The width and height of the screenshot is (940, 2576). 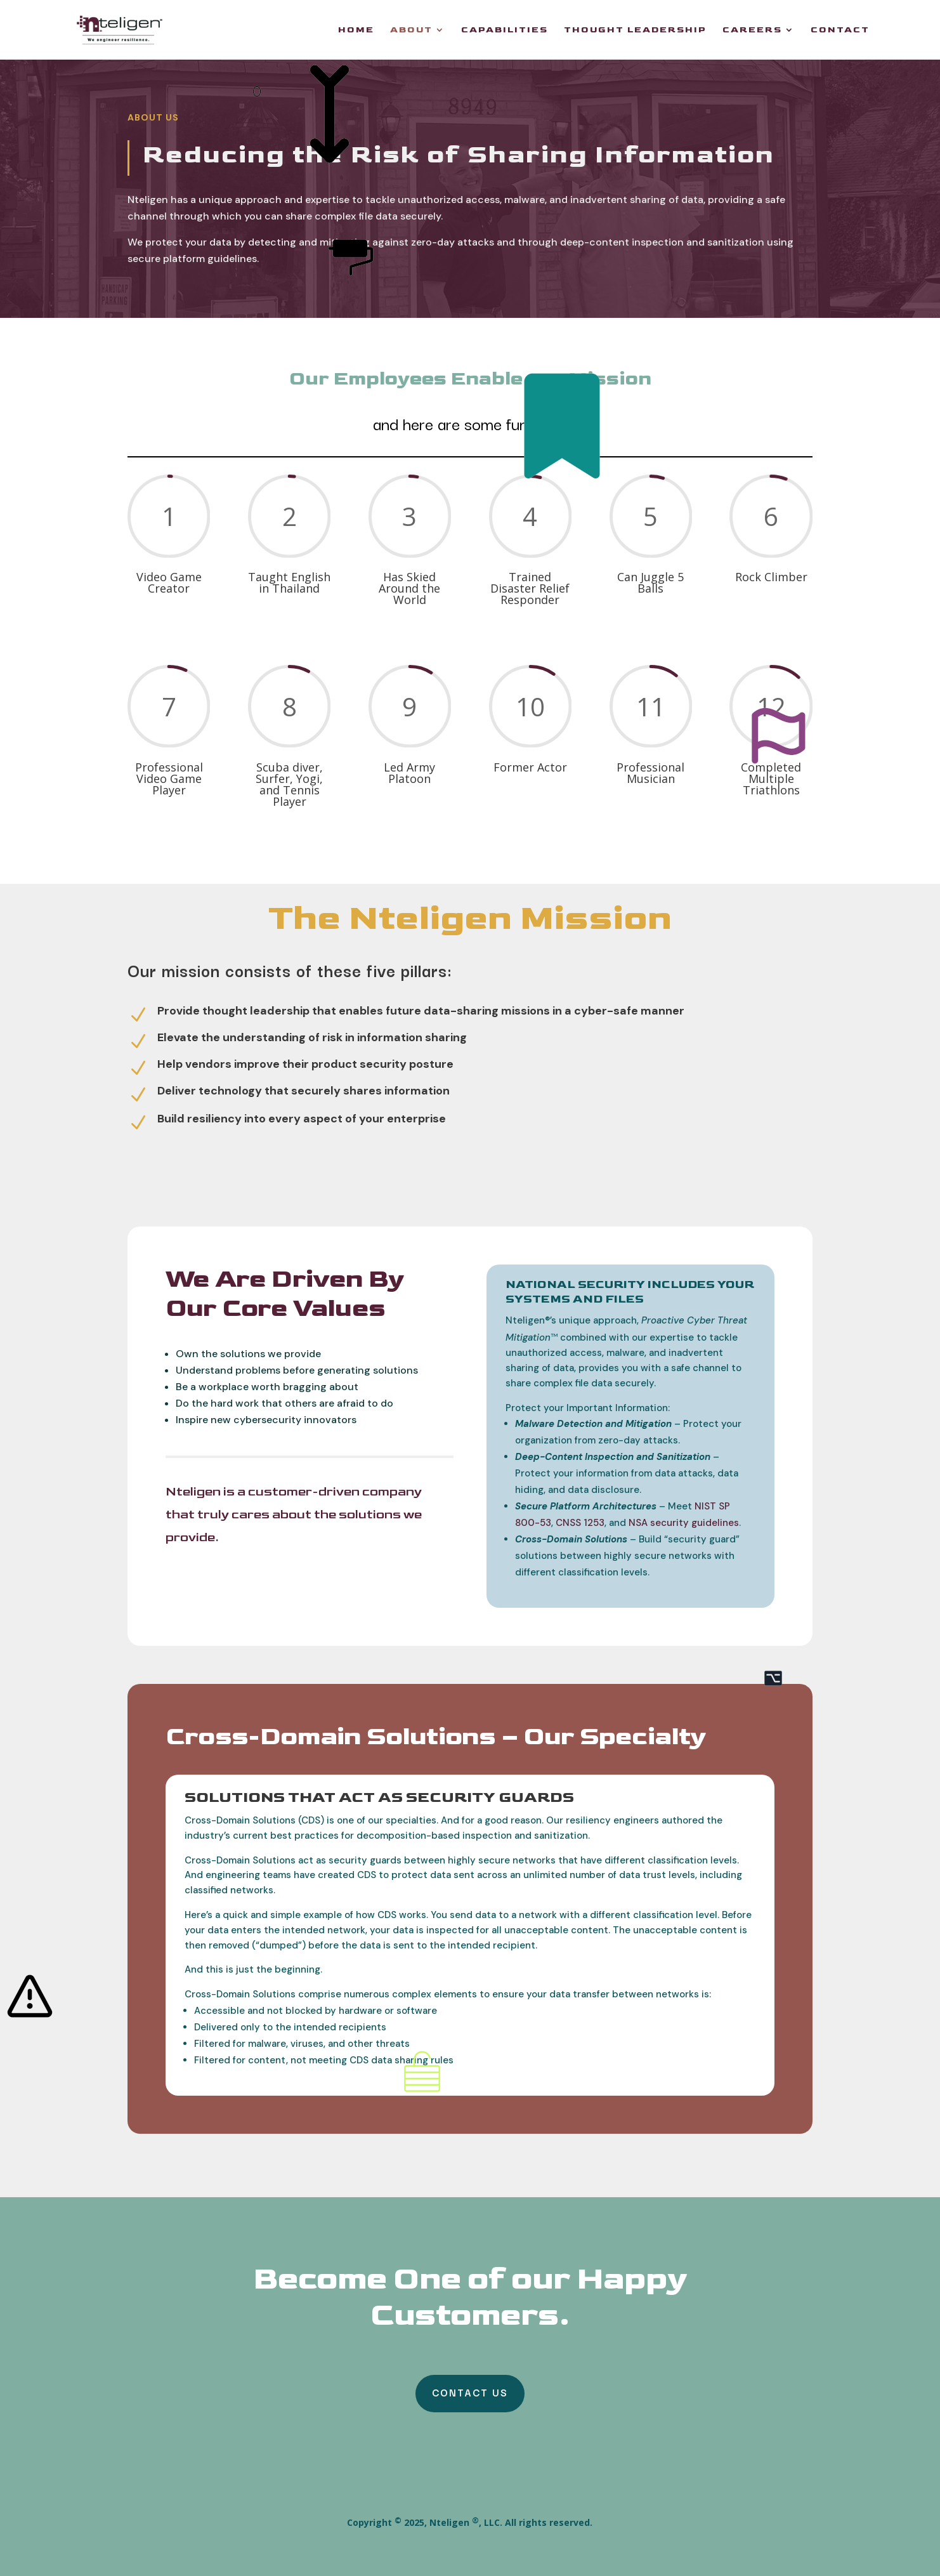 What do you see at coordinates (329, 114) in the screenshot?
I see `scroll down to view more content` at bounding box center [329, 114].